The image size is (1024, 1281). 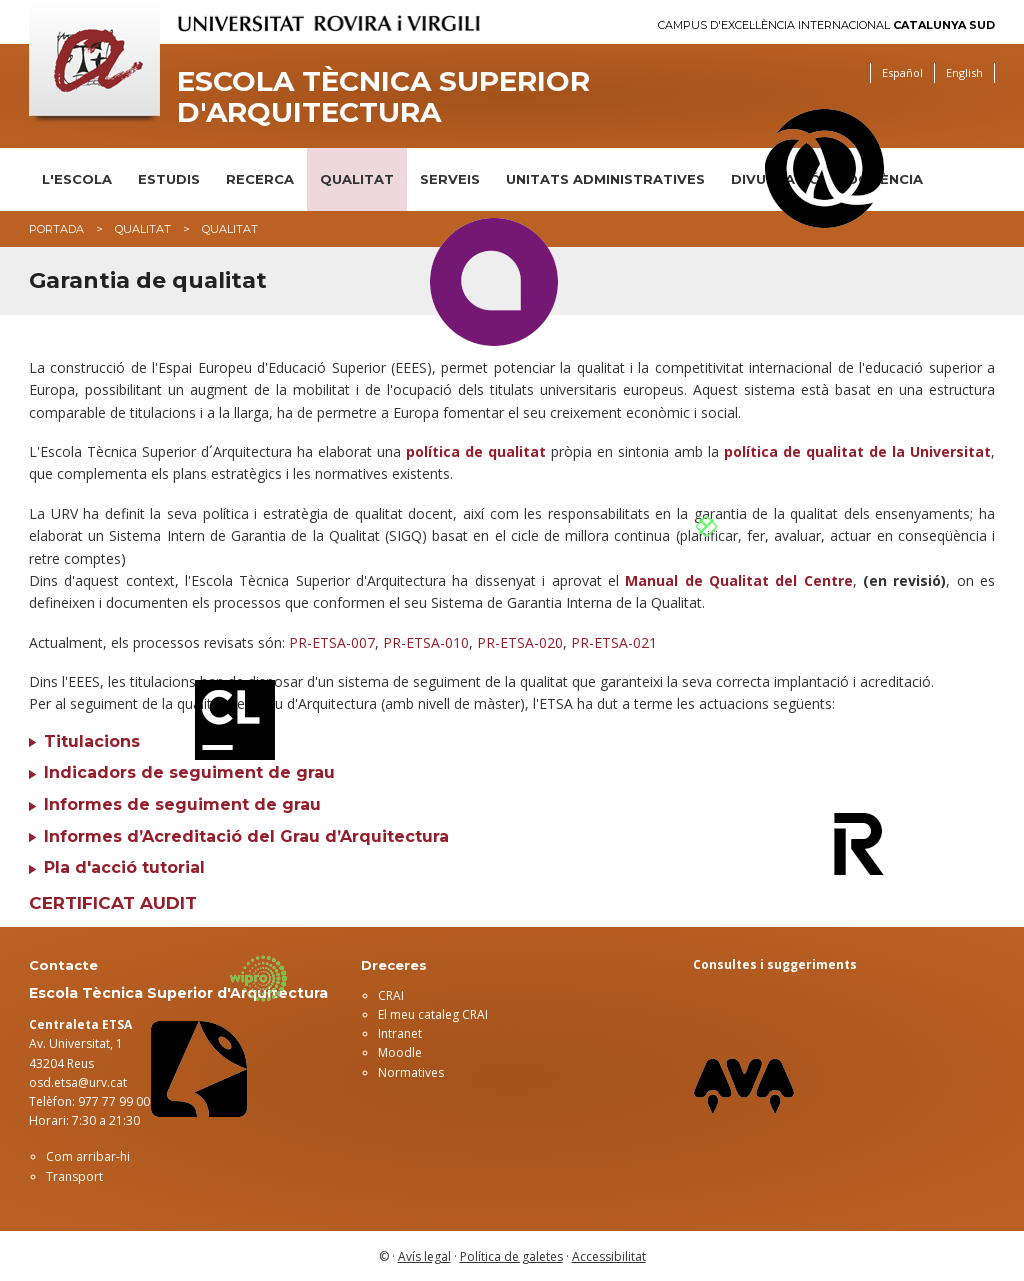 What do you see at coordinates (744, 1086) in the screenshot?
I see `AVA JavaScript testing framework logo` at bounding box center [744, 1086].